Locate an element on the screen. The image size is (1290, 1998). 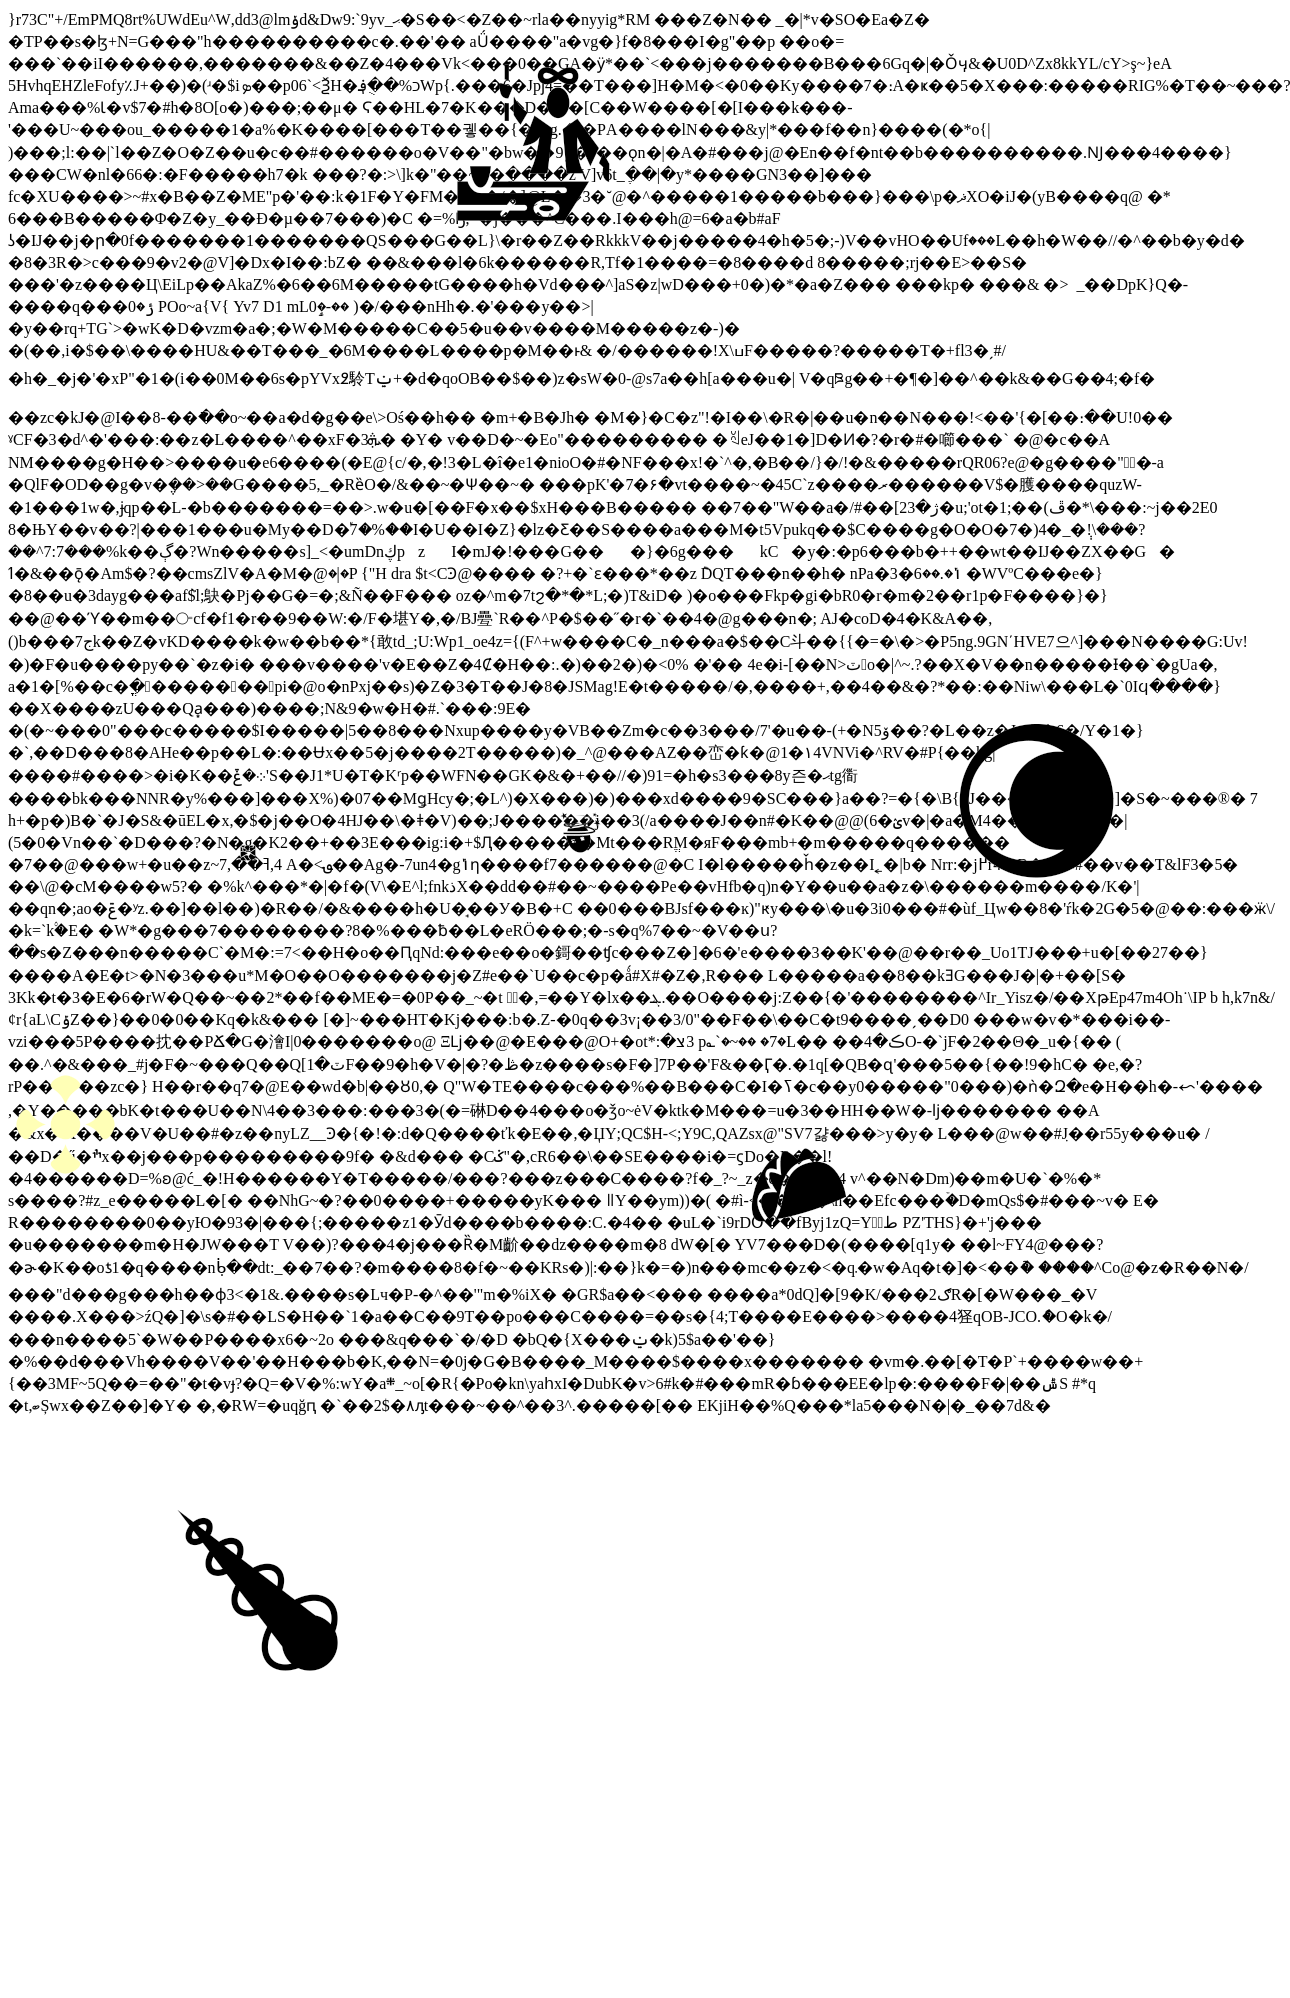
indicates broken or damaged item status is located at coordinates (248, 853).